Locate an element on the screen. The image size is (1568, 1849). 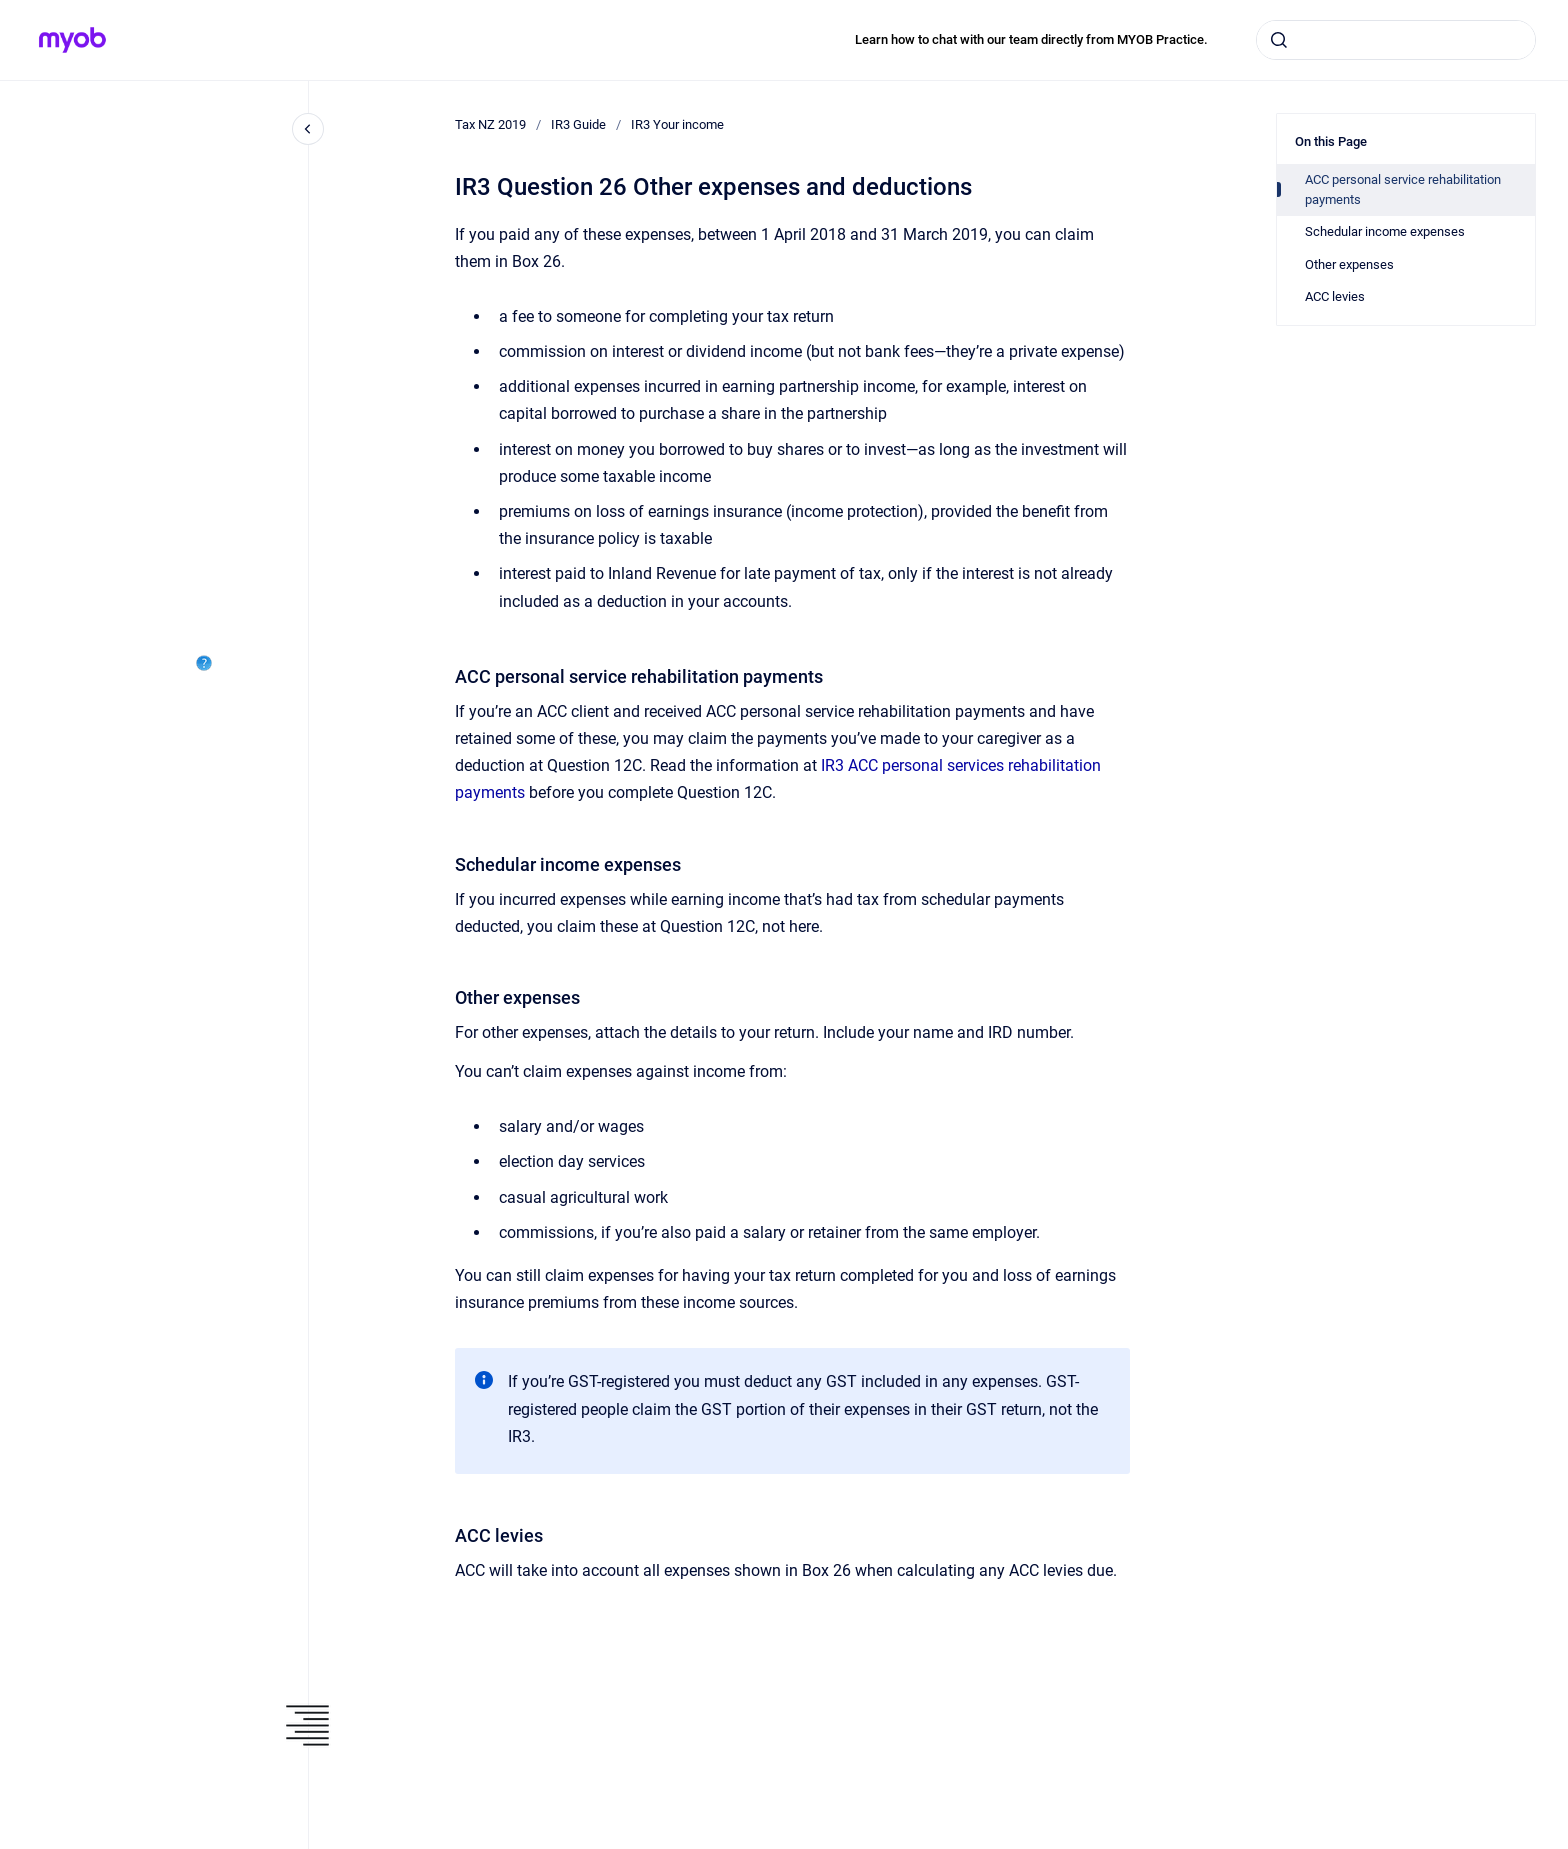
align text to the right margin is located at coordinates (307, 1726).